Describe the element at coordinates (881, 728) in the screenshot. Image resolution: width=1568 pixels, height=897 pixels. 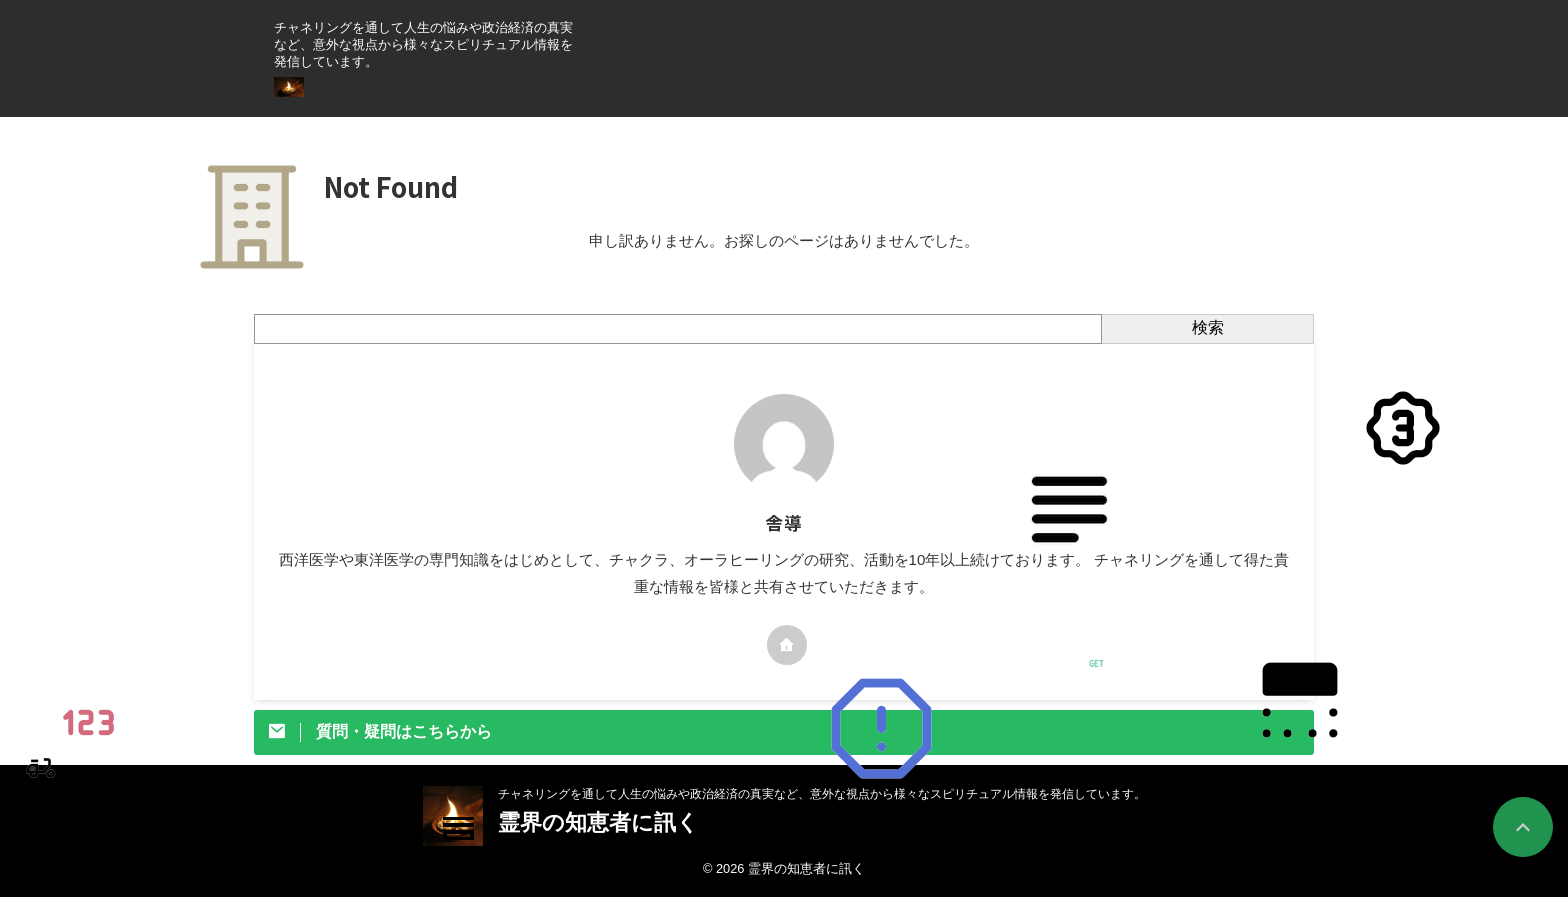
I see `indicates a critical error or warning` at that location.